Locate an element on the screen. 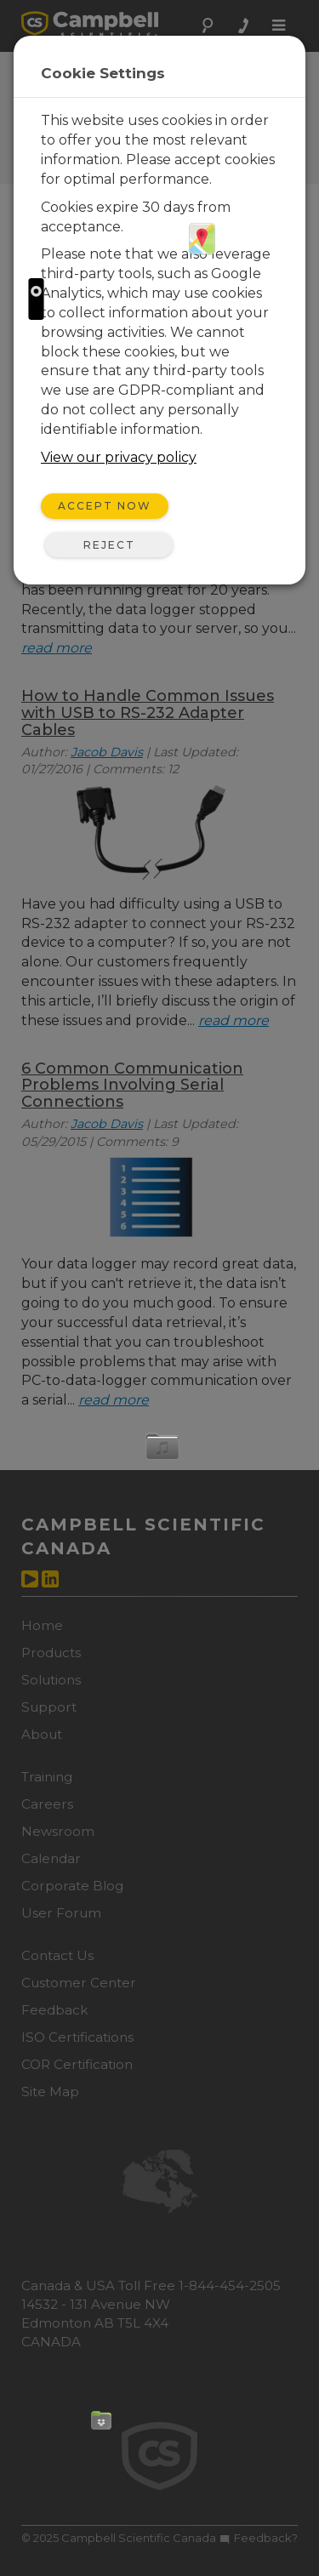 This screenshot has height=2576, width=319. open your dropbox folder is located at coordinates (101, 2420).